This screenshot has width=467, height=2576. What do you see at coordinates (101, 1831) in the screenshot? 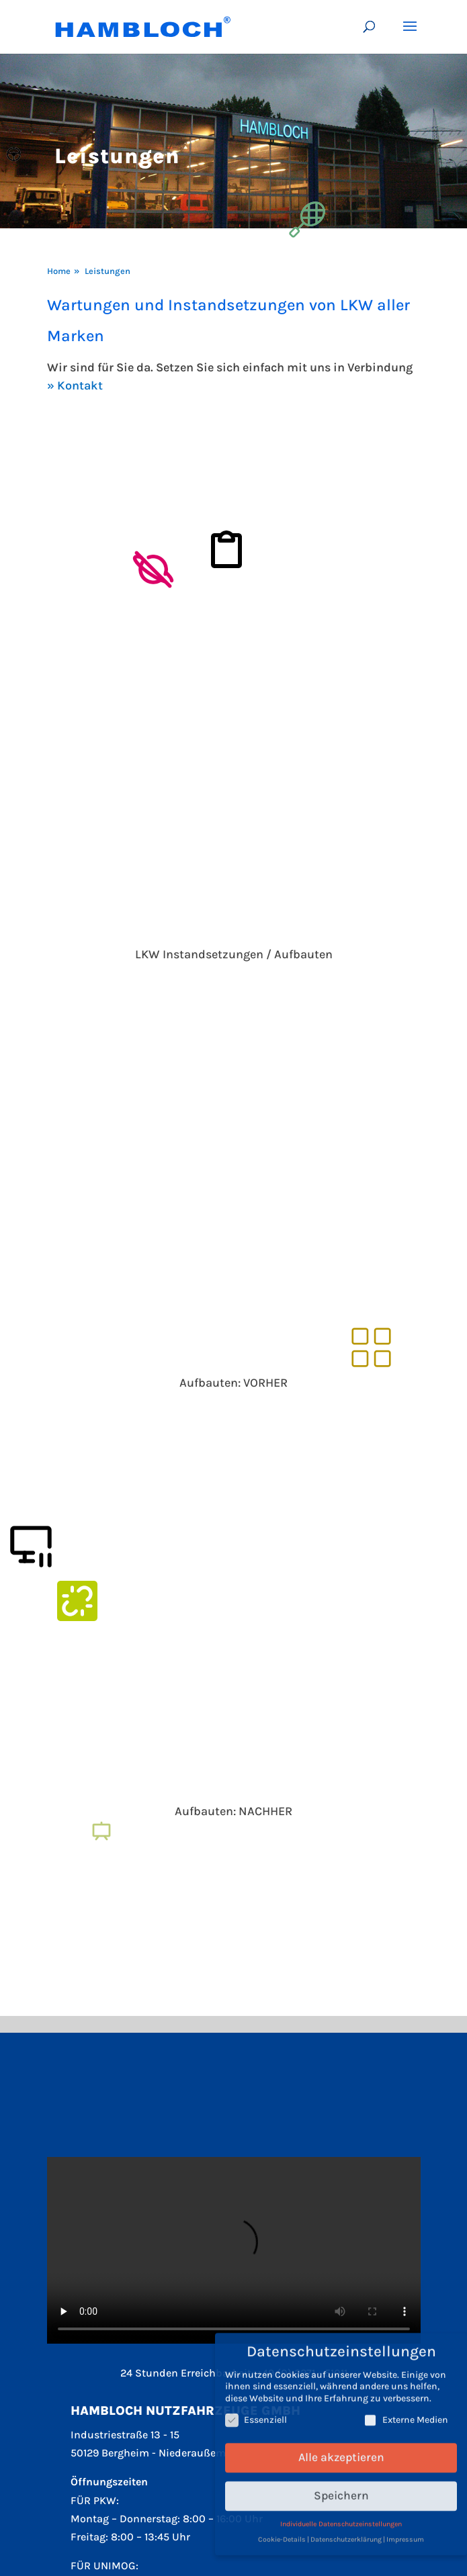
I see `start or view a presentation` at bounding box center [101, 1831].